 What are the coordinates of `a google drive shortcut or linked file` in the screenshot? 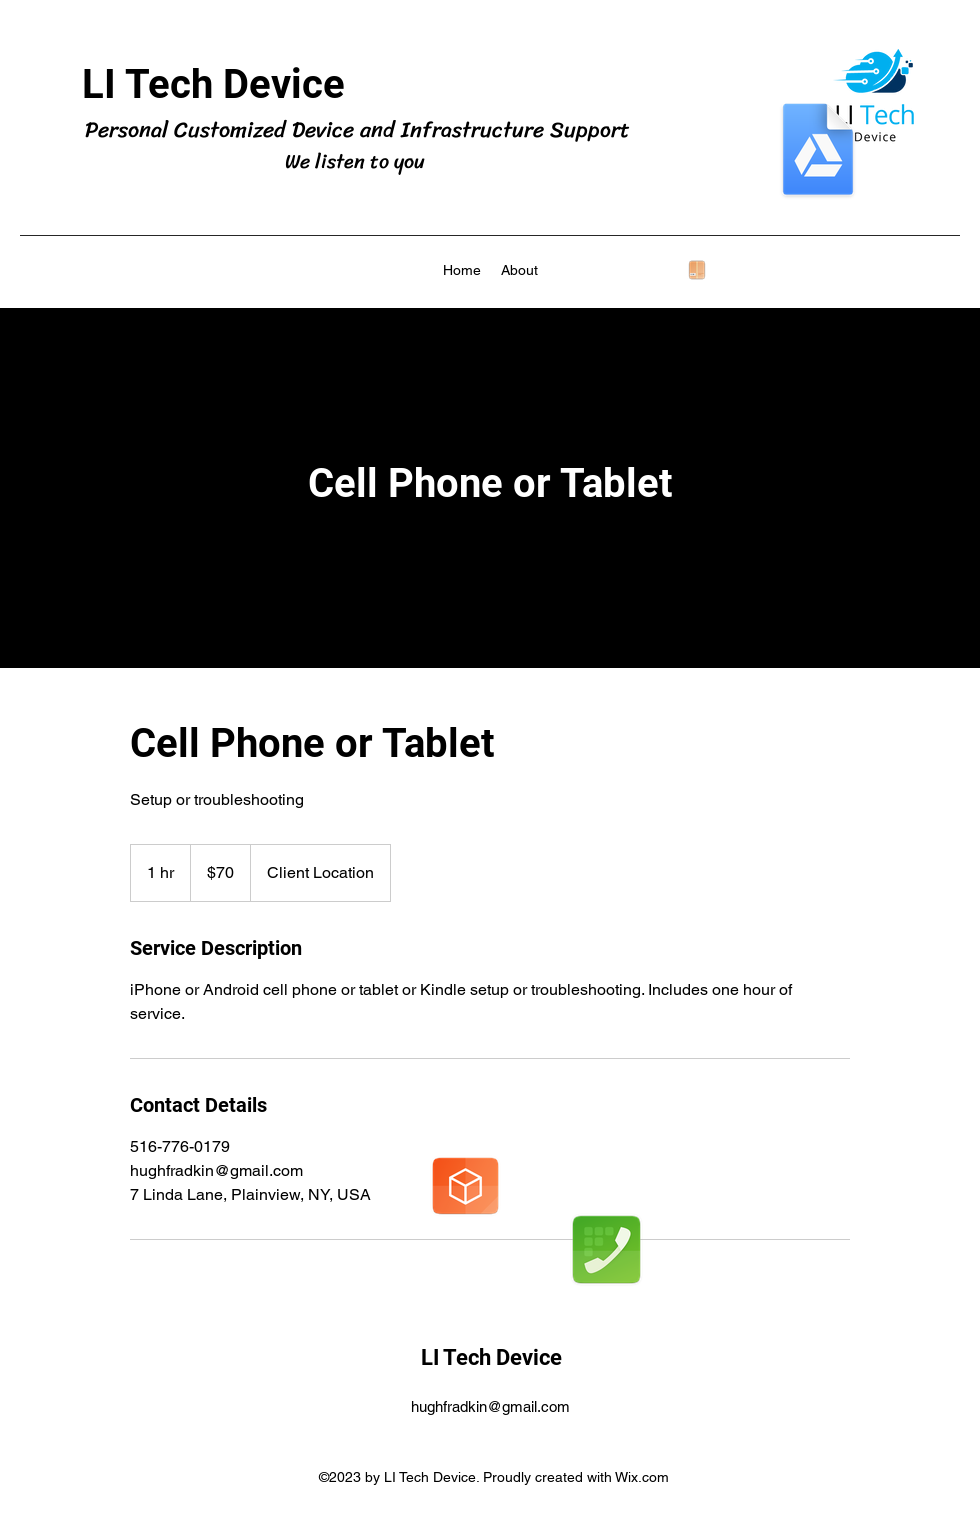 It's located at (818, 151).